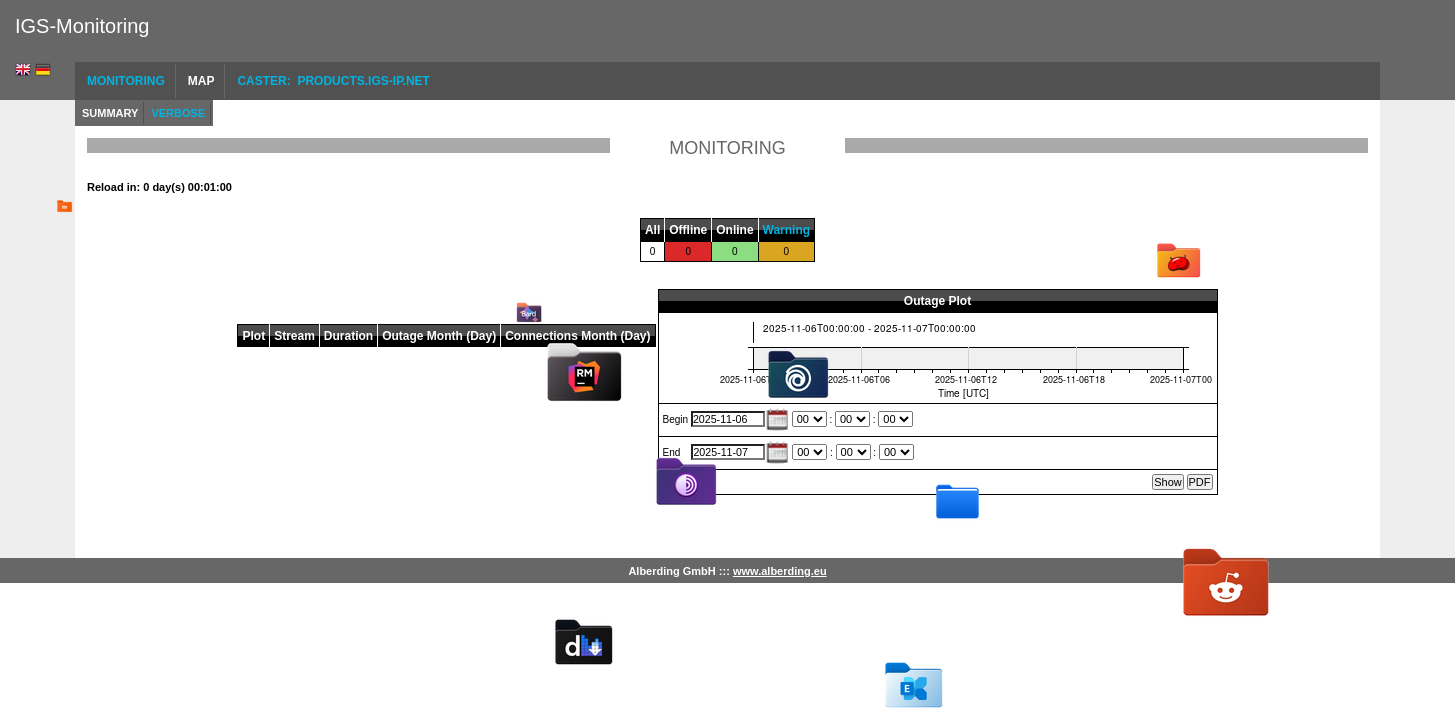  What do you see at coordinates (798, 376) in the screenshot?
I see `open ubisoft connect (uplay) game files folder` at bounding box center [798, 376].